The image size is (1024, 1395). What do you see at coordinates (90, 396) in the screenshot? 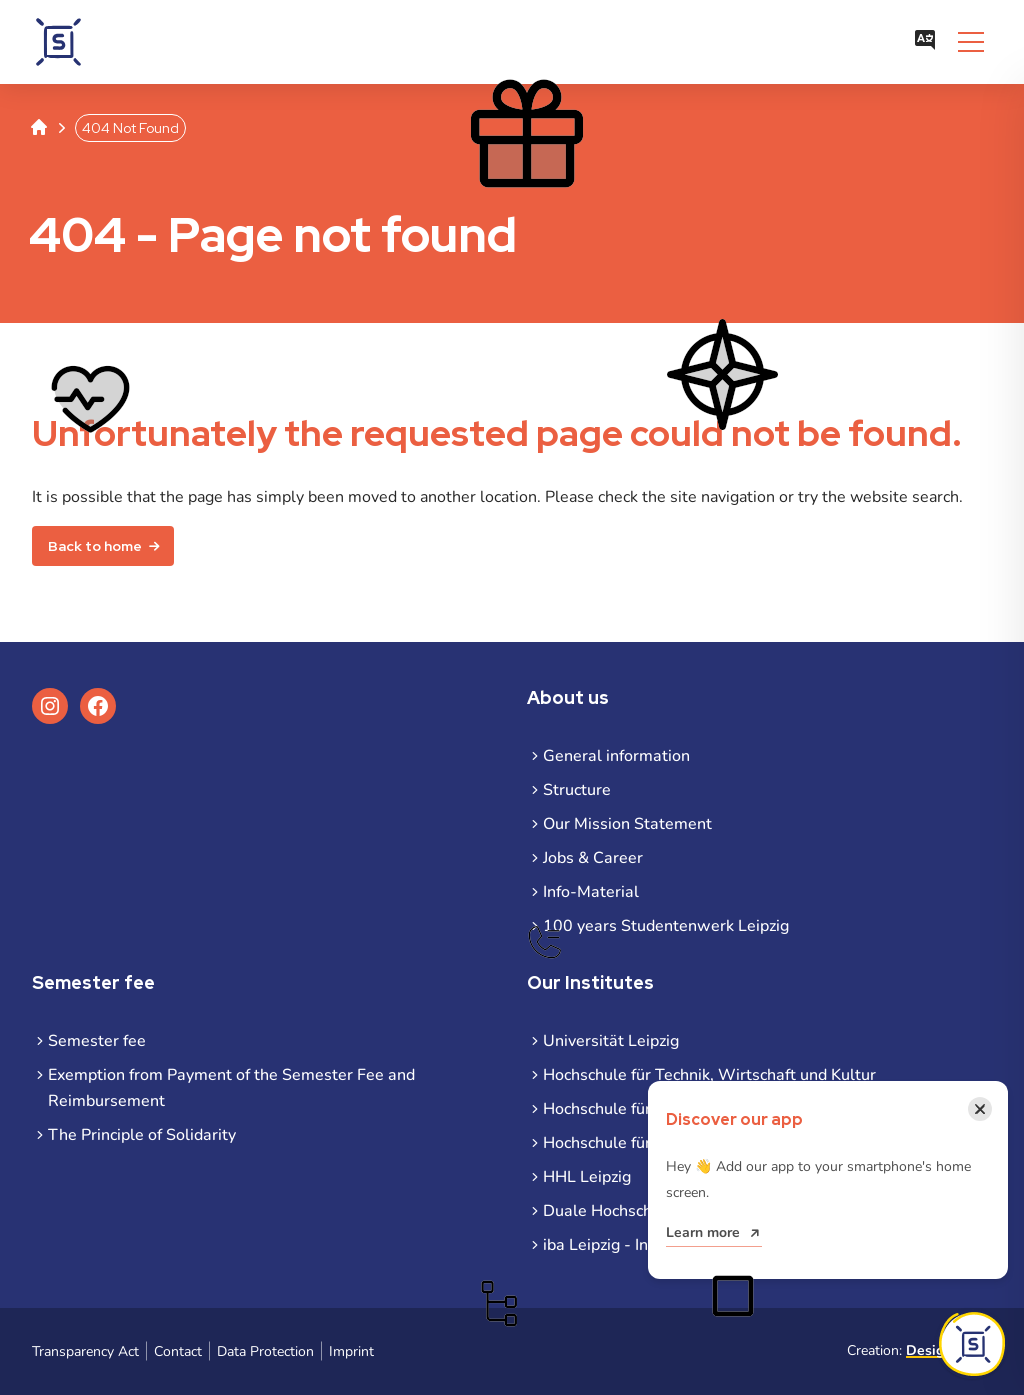
I see `view health or fitness metrics` at bounding box center [90, 396].